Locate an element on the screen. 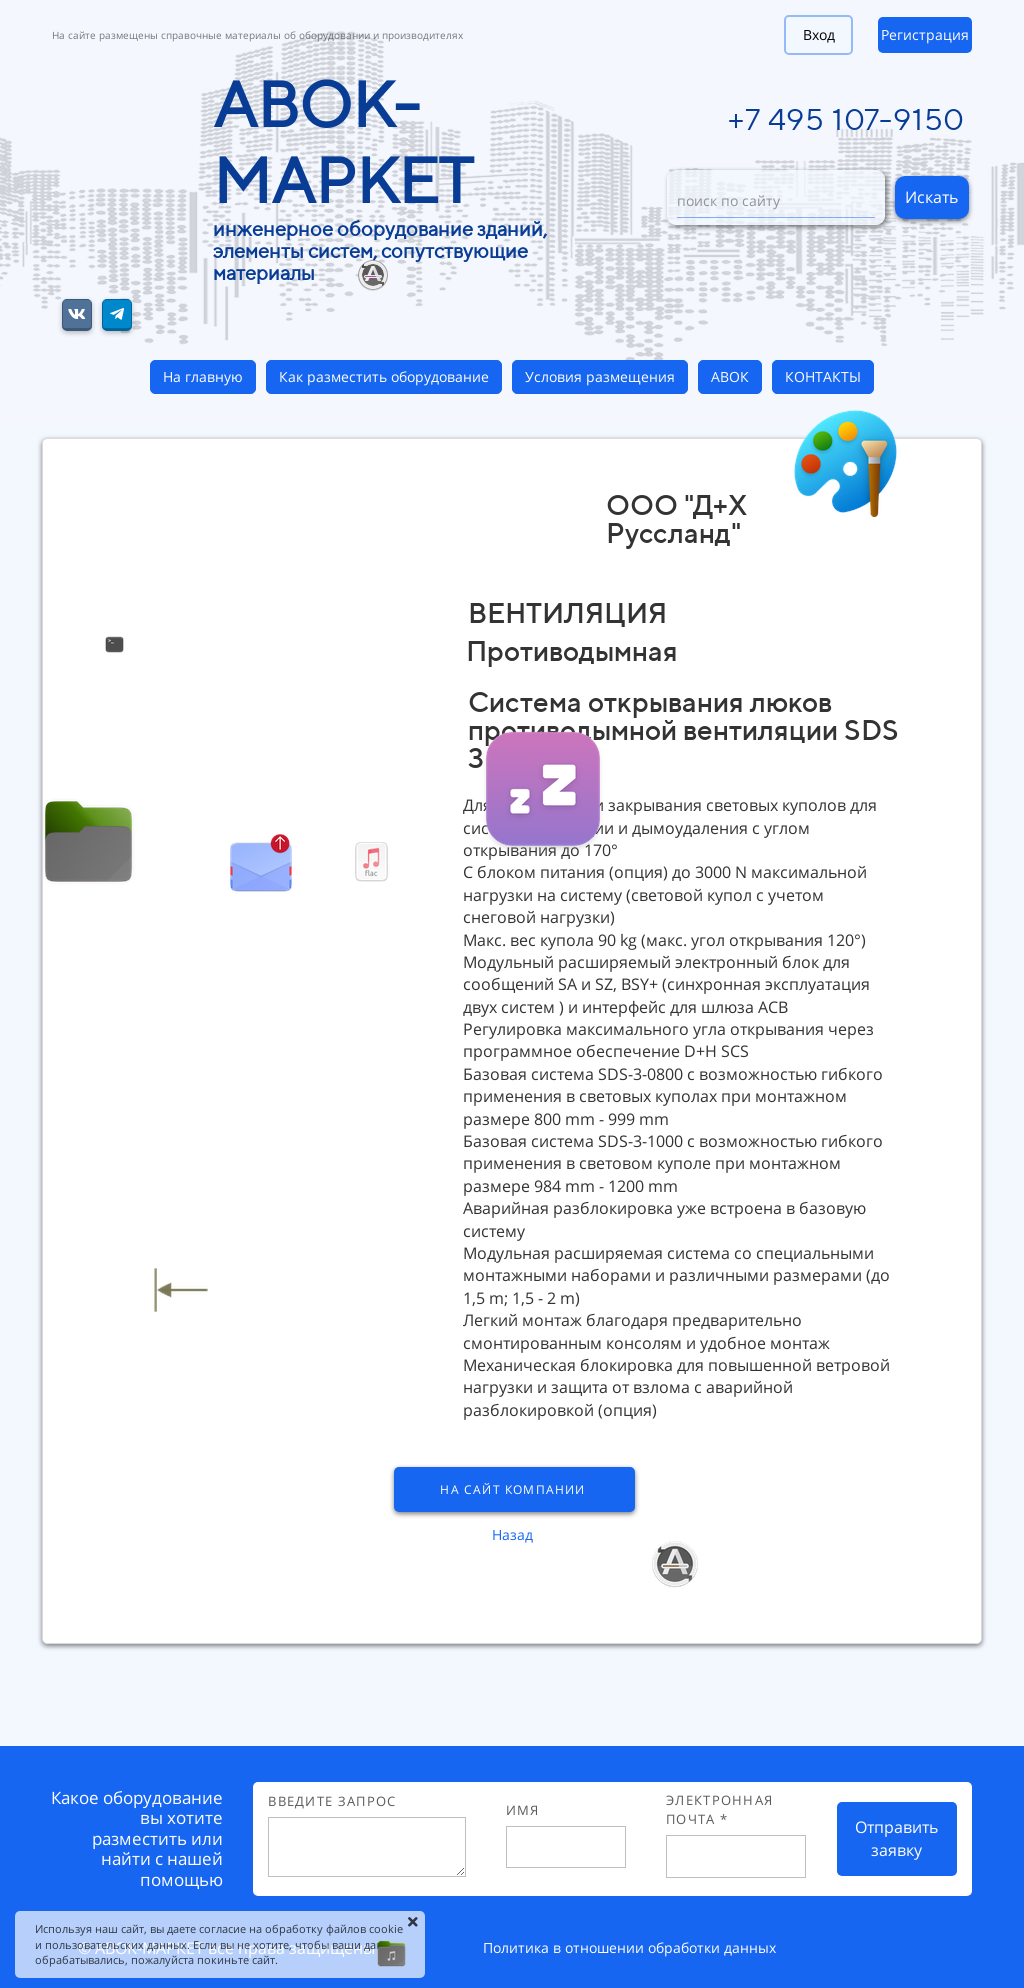  open the terminal application is located at coordinates (114, 644).